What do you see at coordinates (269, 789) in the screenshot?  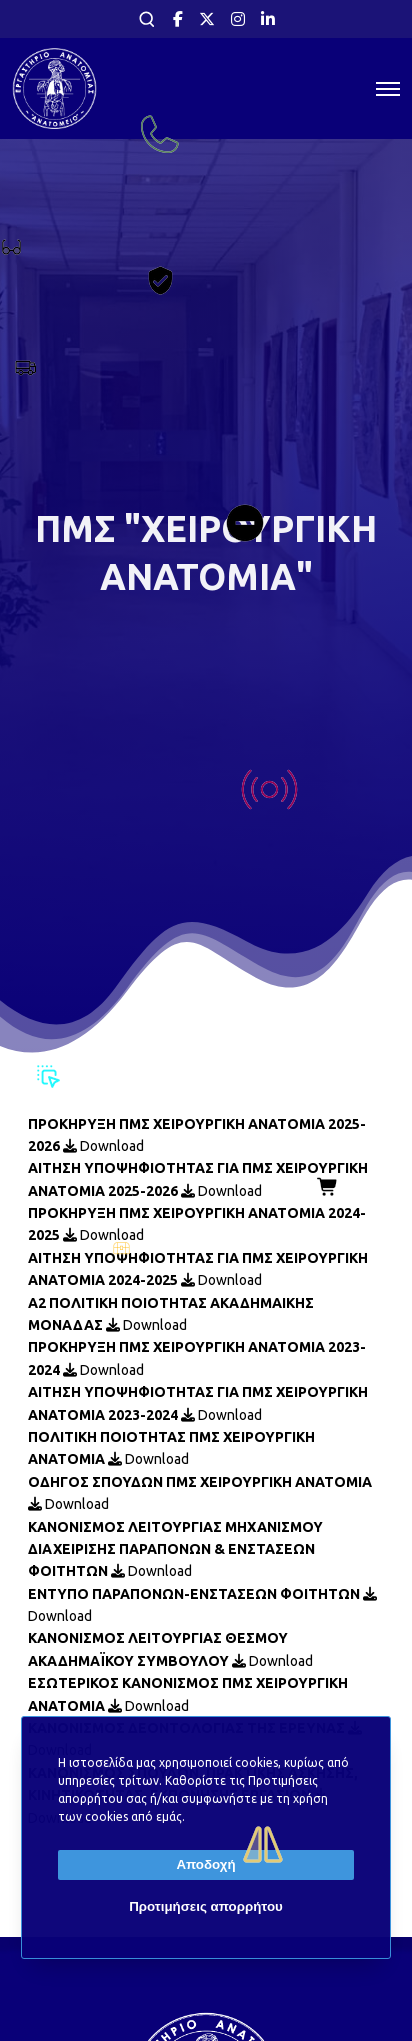 I see `broadcast or stream live content` at bounding box center [269, 789].